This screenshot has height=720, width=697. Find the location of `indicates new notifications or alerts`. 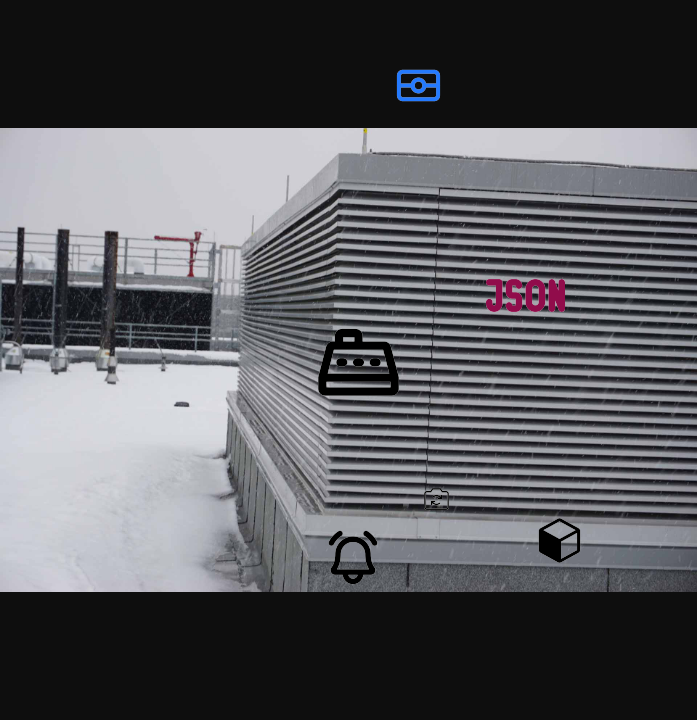

indicates new notifications or alerts is located at coordinates (353, 558).